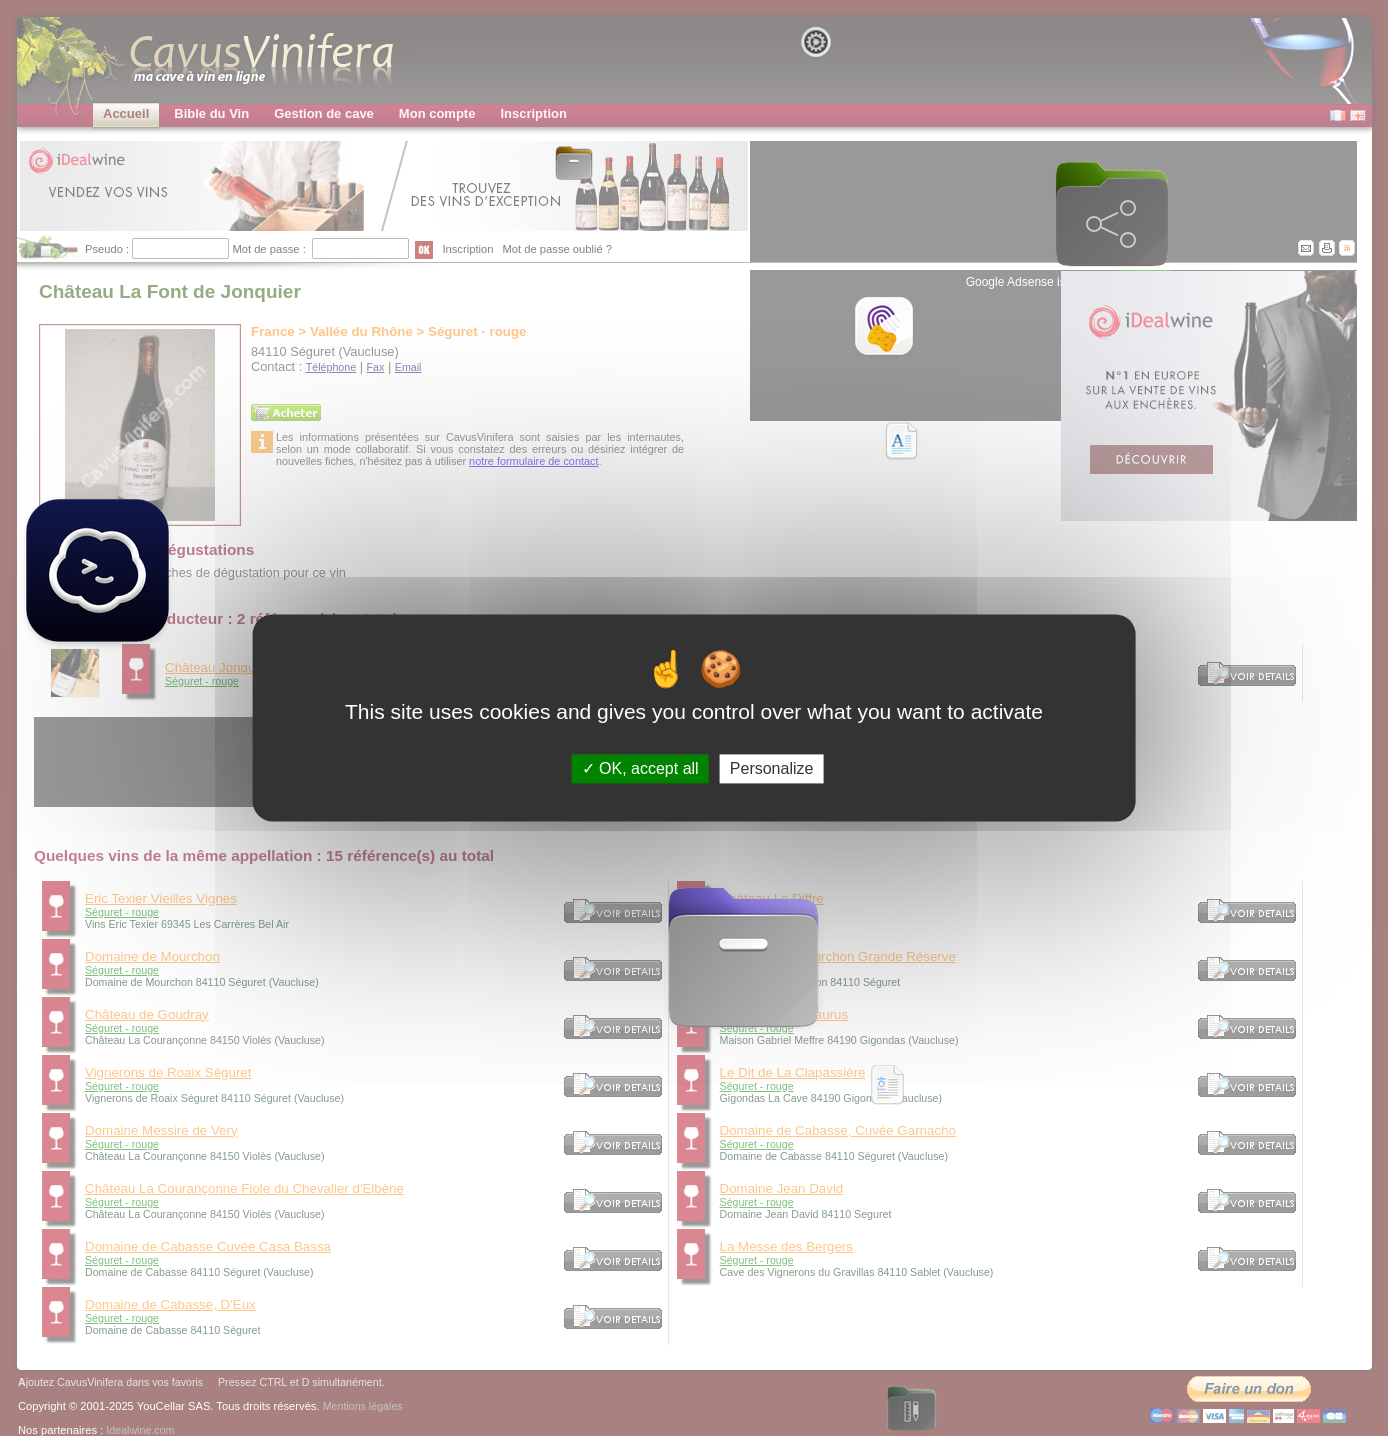 The width and height of the screenshot is (1388, 1436). I want to click on open termius ssh client, so click(97, 570).